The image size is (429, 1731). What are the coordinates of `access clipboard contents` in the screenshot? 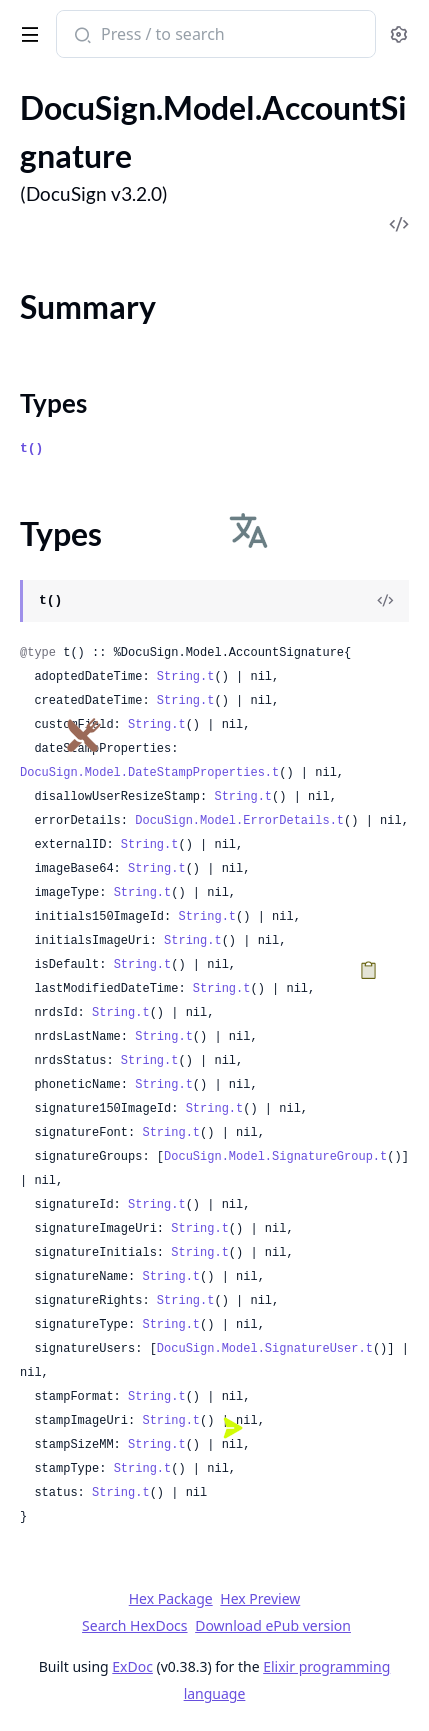 It's located at (368, 970).